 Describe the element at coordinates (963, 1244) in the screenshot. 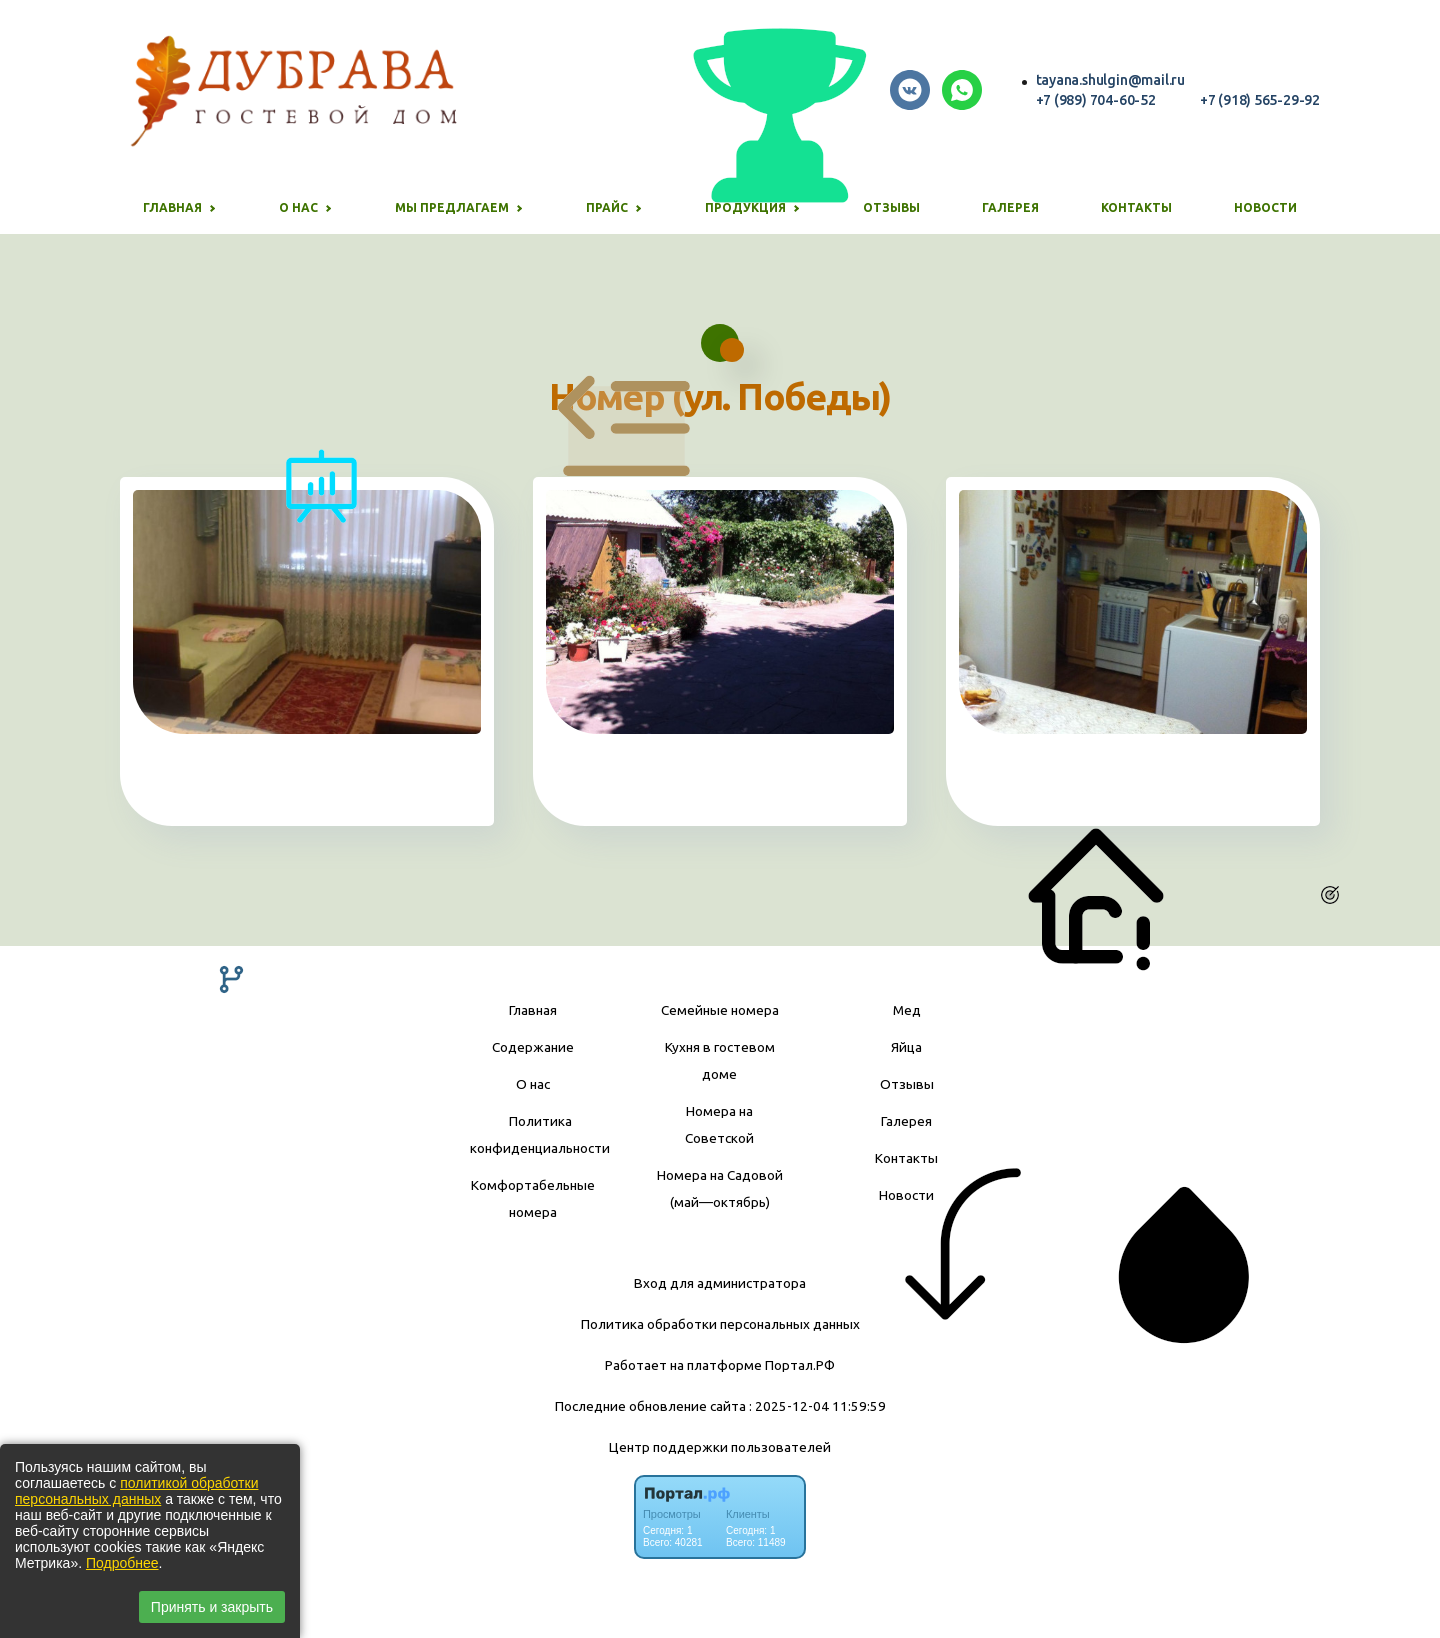

I see `go back and down in navigation` at that location.